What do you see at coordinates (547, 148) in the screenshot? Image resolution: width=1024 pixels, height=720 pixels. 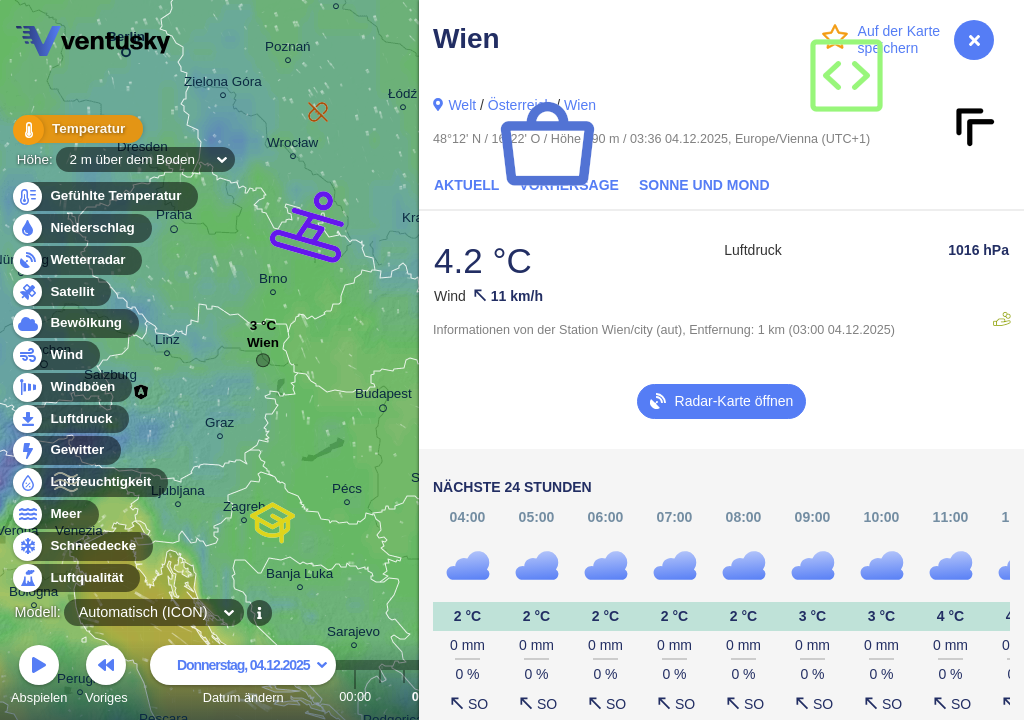 I see `view your shopping bag` at bounding box center [547, 148].